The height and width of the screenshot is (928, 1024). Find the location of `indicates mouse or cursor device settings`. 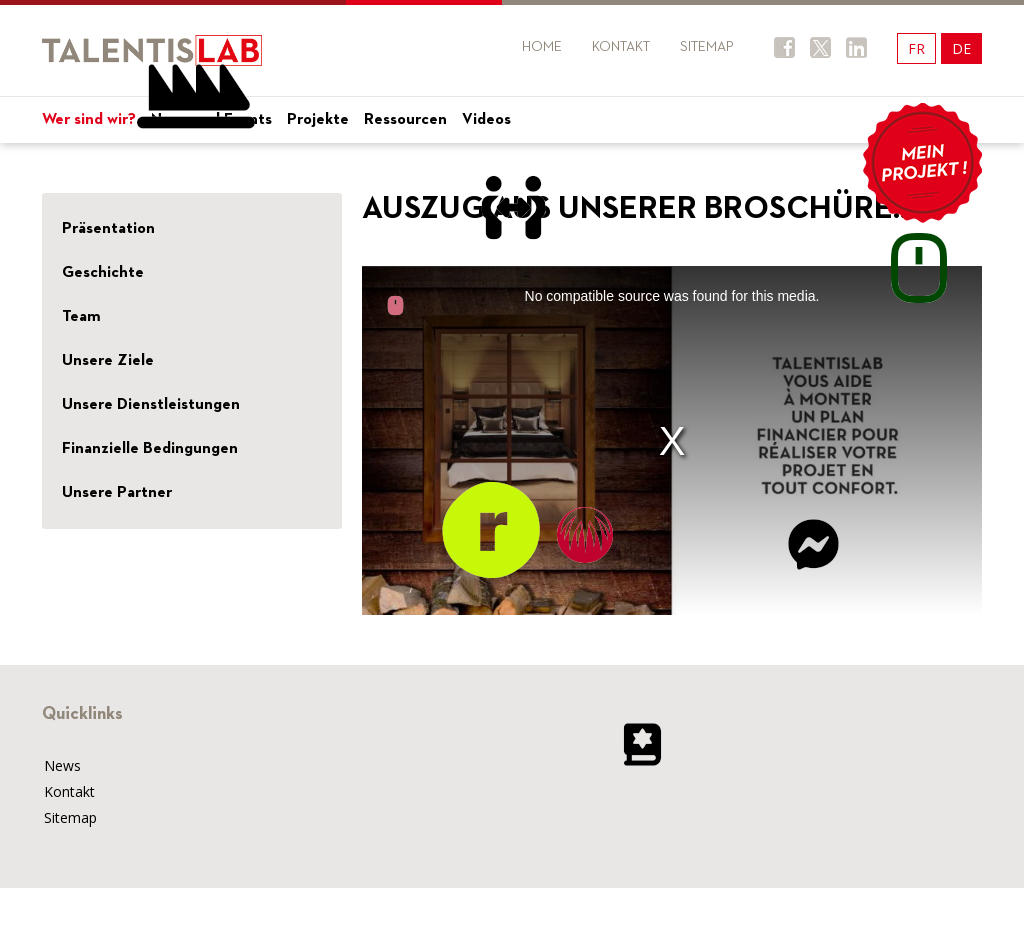

indicates mouse or cursor device settings is located at coordinates (395, 305).